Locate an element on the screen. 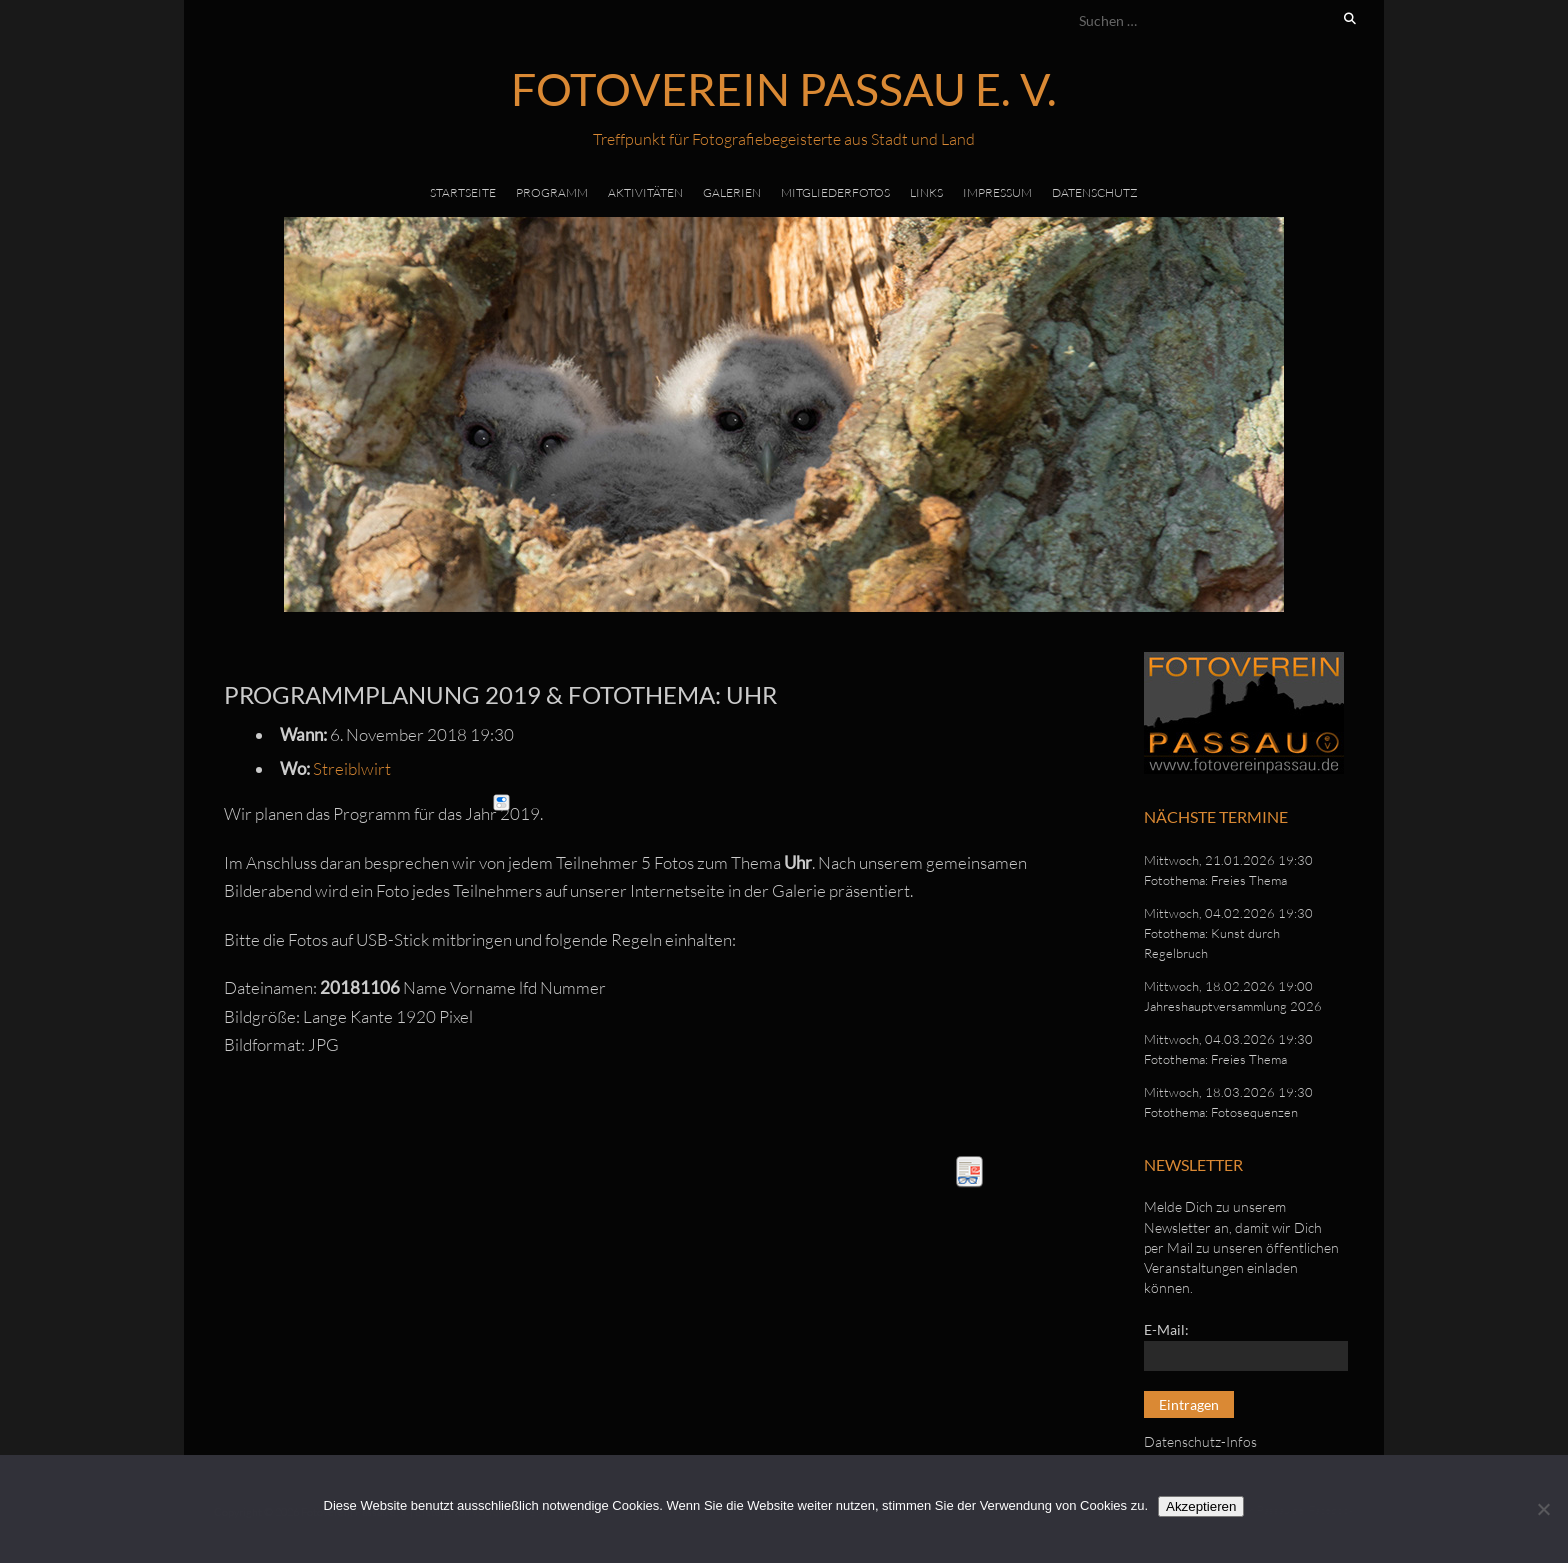  open system tweaks or customization settings is located at coordinates (501, 802).